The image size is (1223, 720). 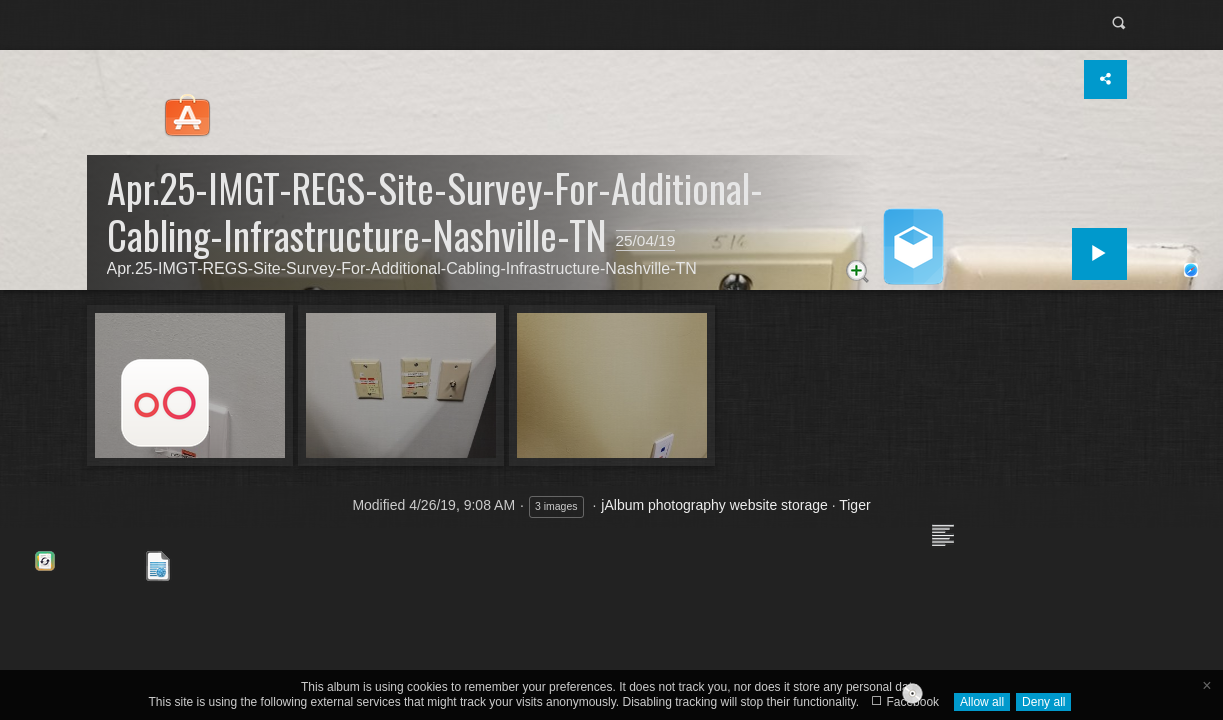 I want to click on zoom in on the current view, so click(x=857, y=271).